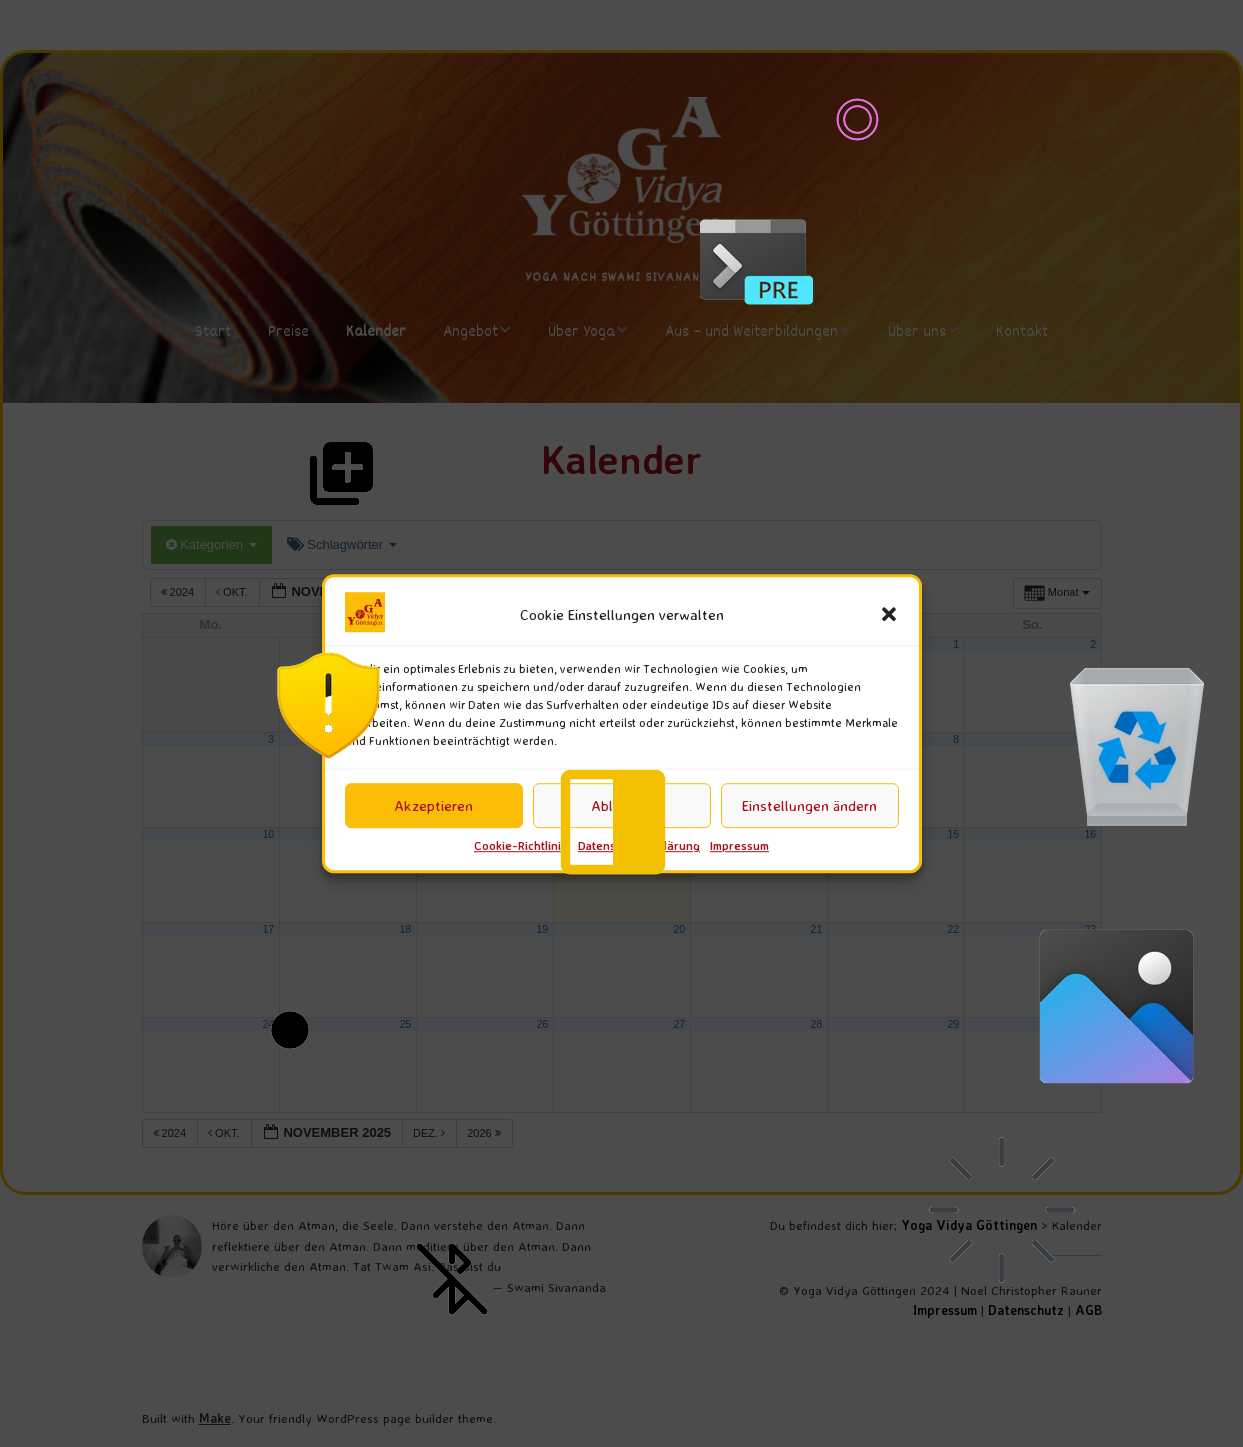 This screenshot has height=1447, width=1243. What do you see at coordinates (1137, 747) in the screenshot?
I see `empty recycle bin with no deleted items` at bounding box center [1137, 747].